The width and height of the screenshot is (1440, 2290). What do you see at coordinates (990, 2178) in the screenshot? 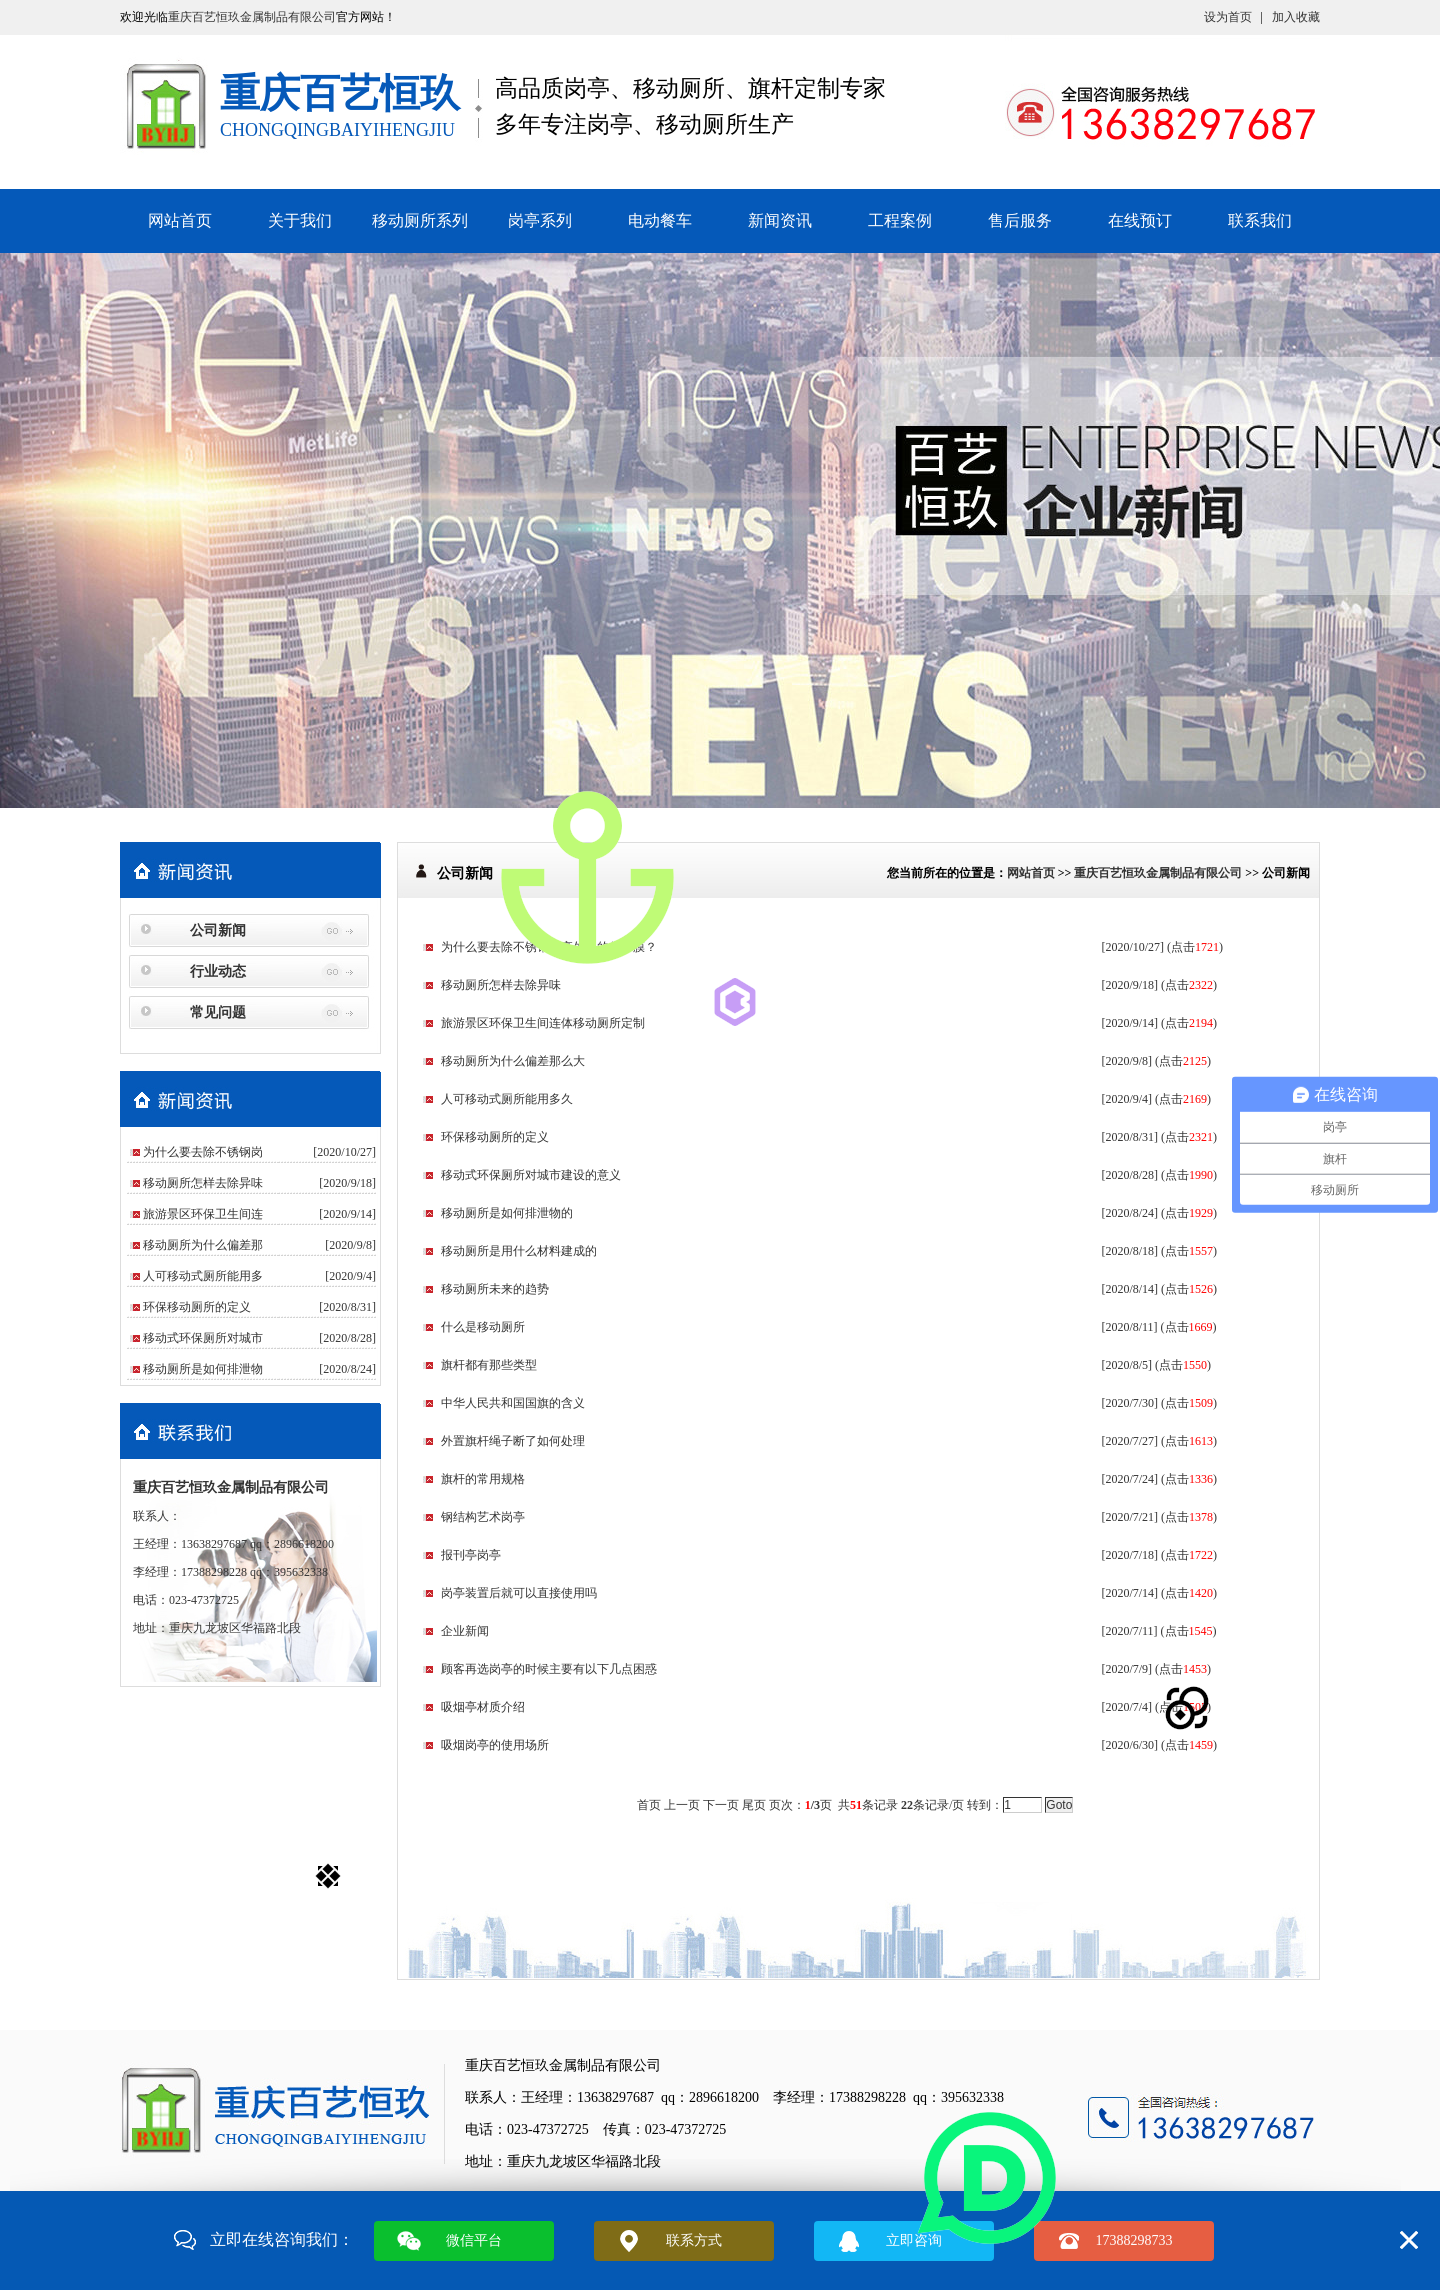
I see `open Disqus comments section` at bounding box center [990, 2178].